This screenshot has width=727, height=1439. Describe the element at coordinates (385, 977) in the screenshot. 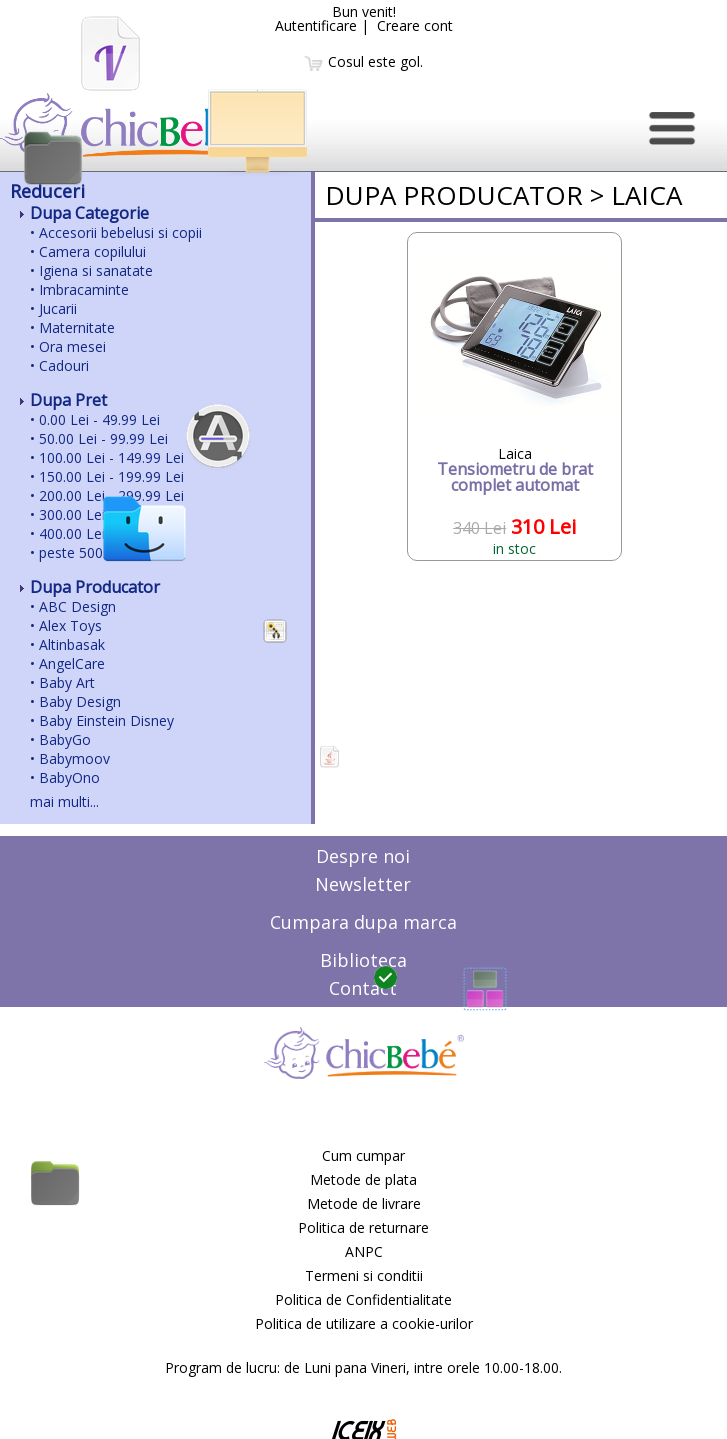

I see `confirm or accept an action` at that location.